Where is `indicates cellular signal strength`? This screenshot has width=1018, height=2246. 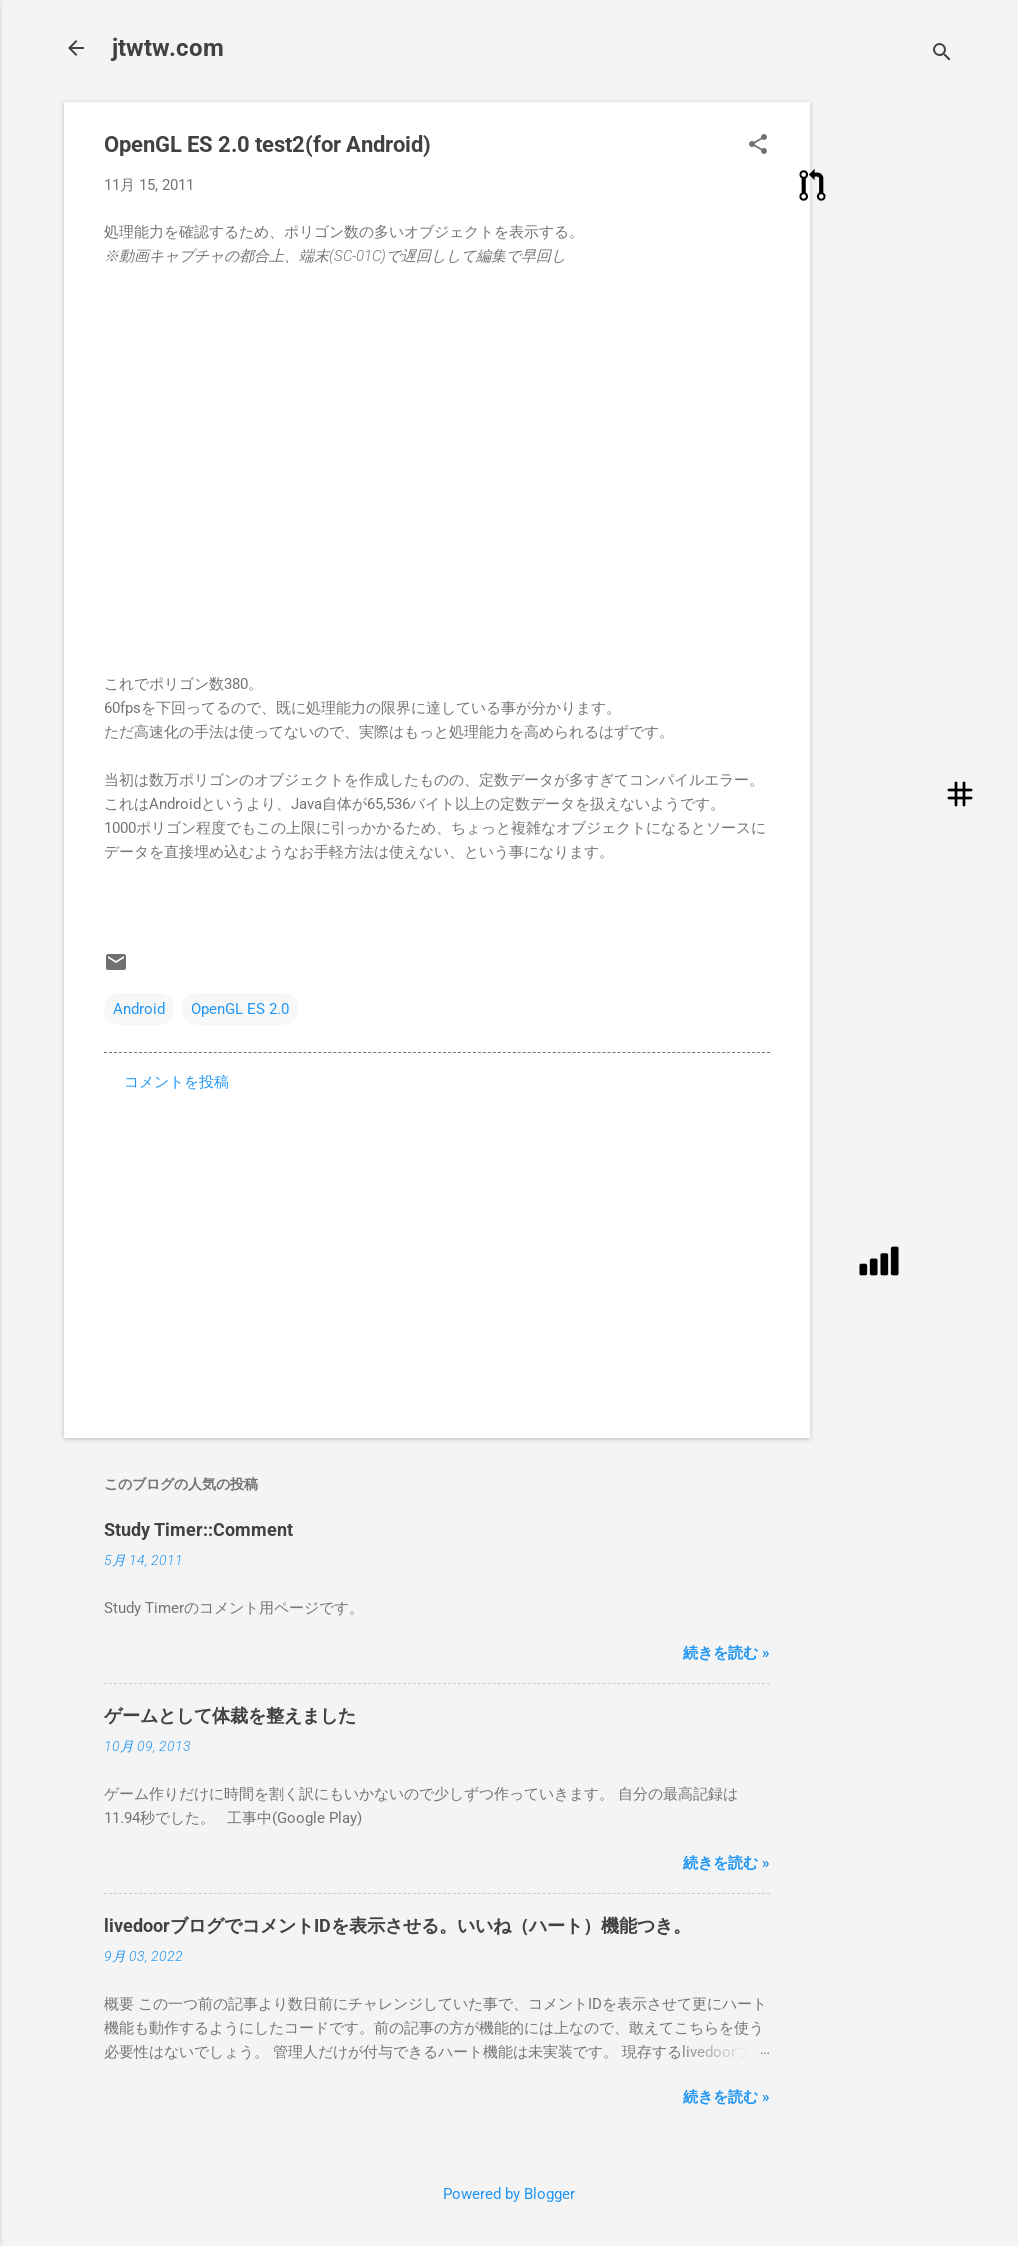
indicates cellular signal strength is located at coordinates (879, 1261).